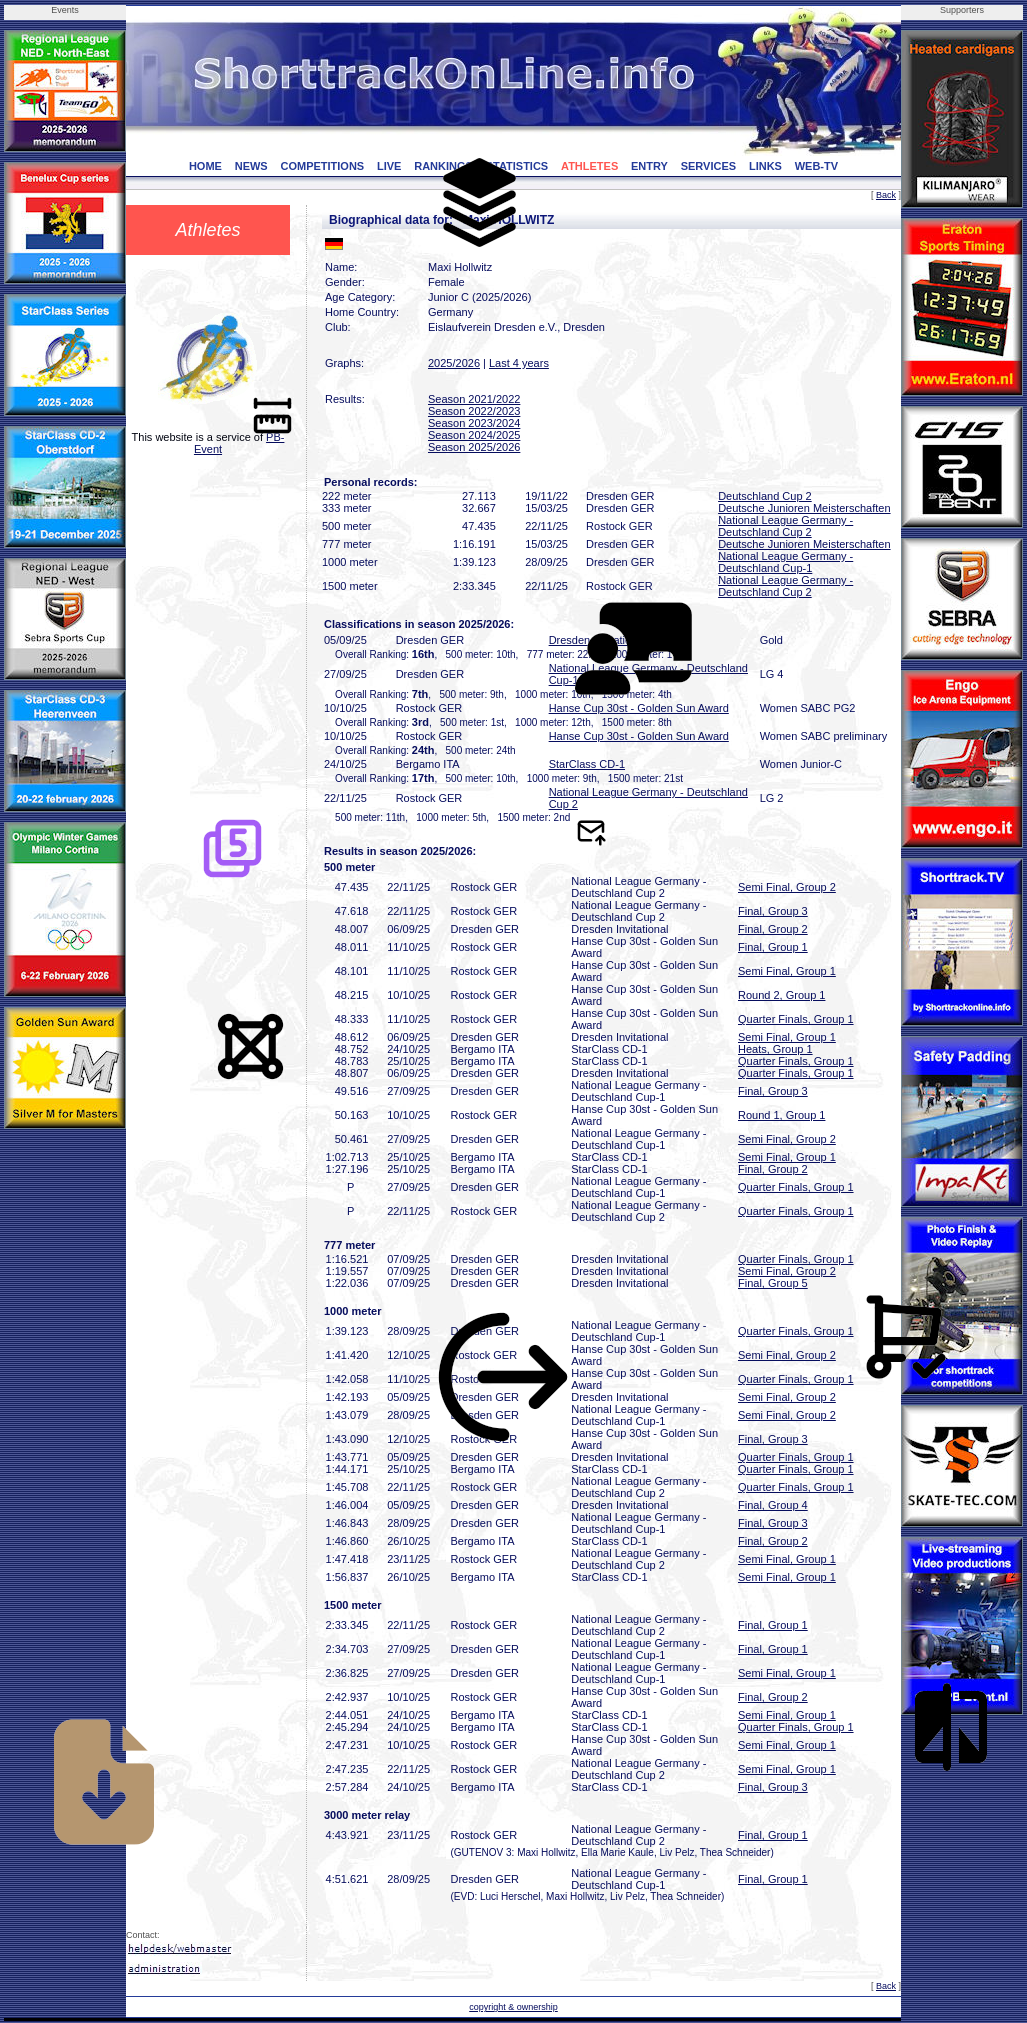  I want to click on exit or log out of current session, so click(503, 1377).